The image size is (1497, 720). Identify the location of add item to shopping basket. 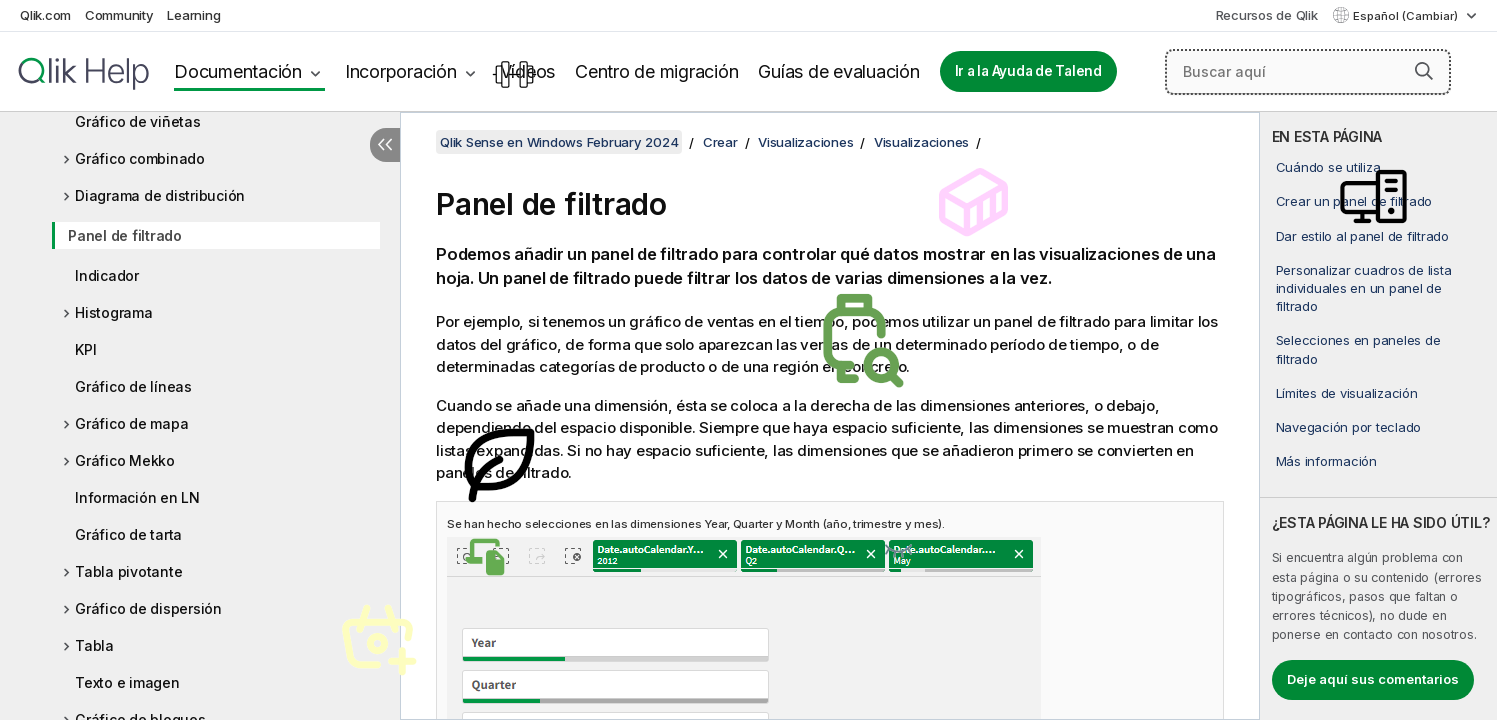
(377, 636).